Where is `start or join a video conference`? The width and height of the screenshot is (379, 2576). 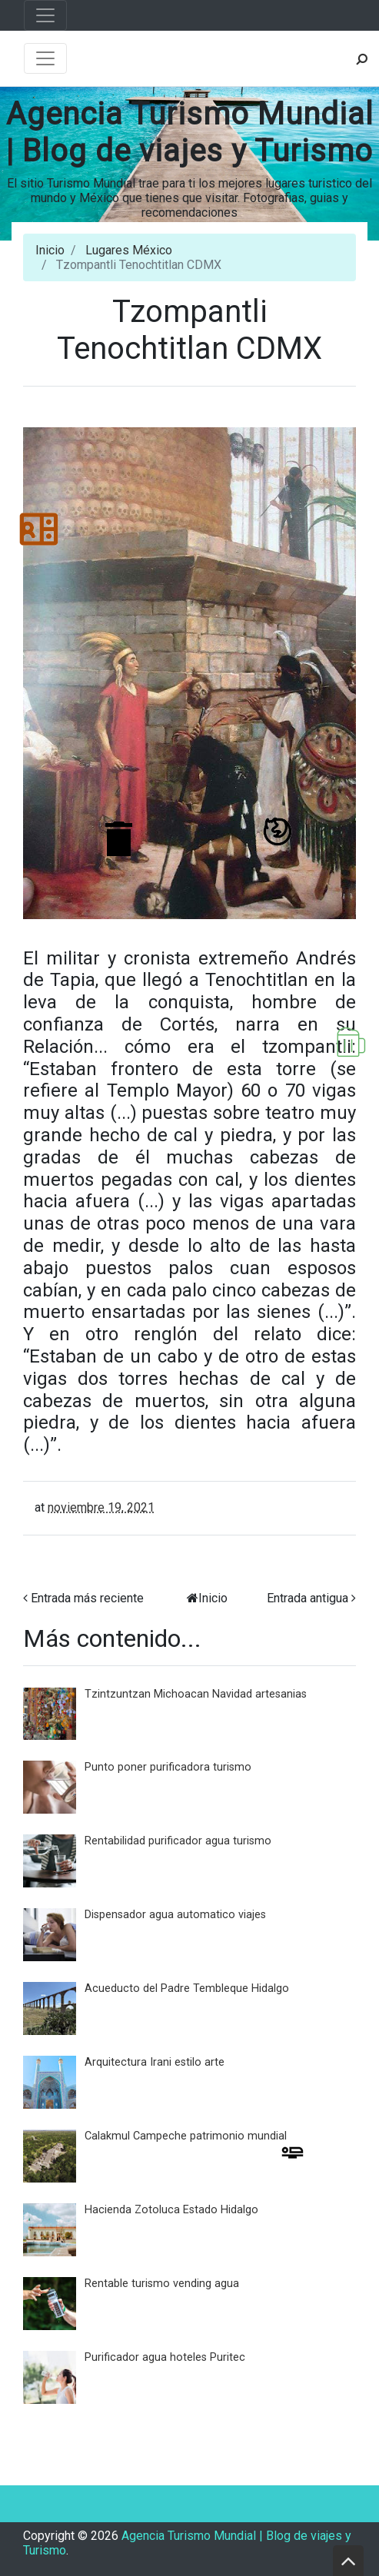 start or join a video conference is located at coordinates (38, 529).